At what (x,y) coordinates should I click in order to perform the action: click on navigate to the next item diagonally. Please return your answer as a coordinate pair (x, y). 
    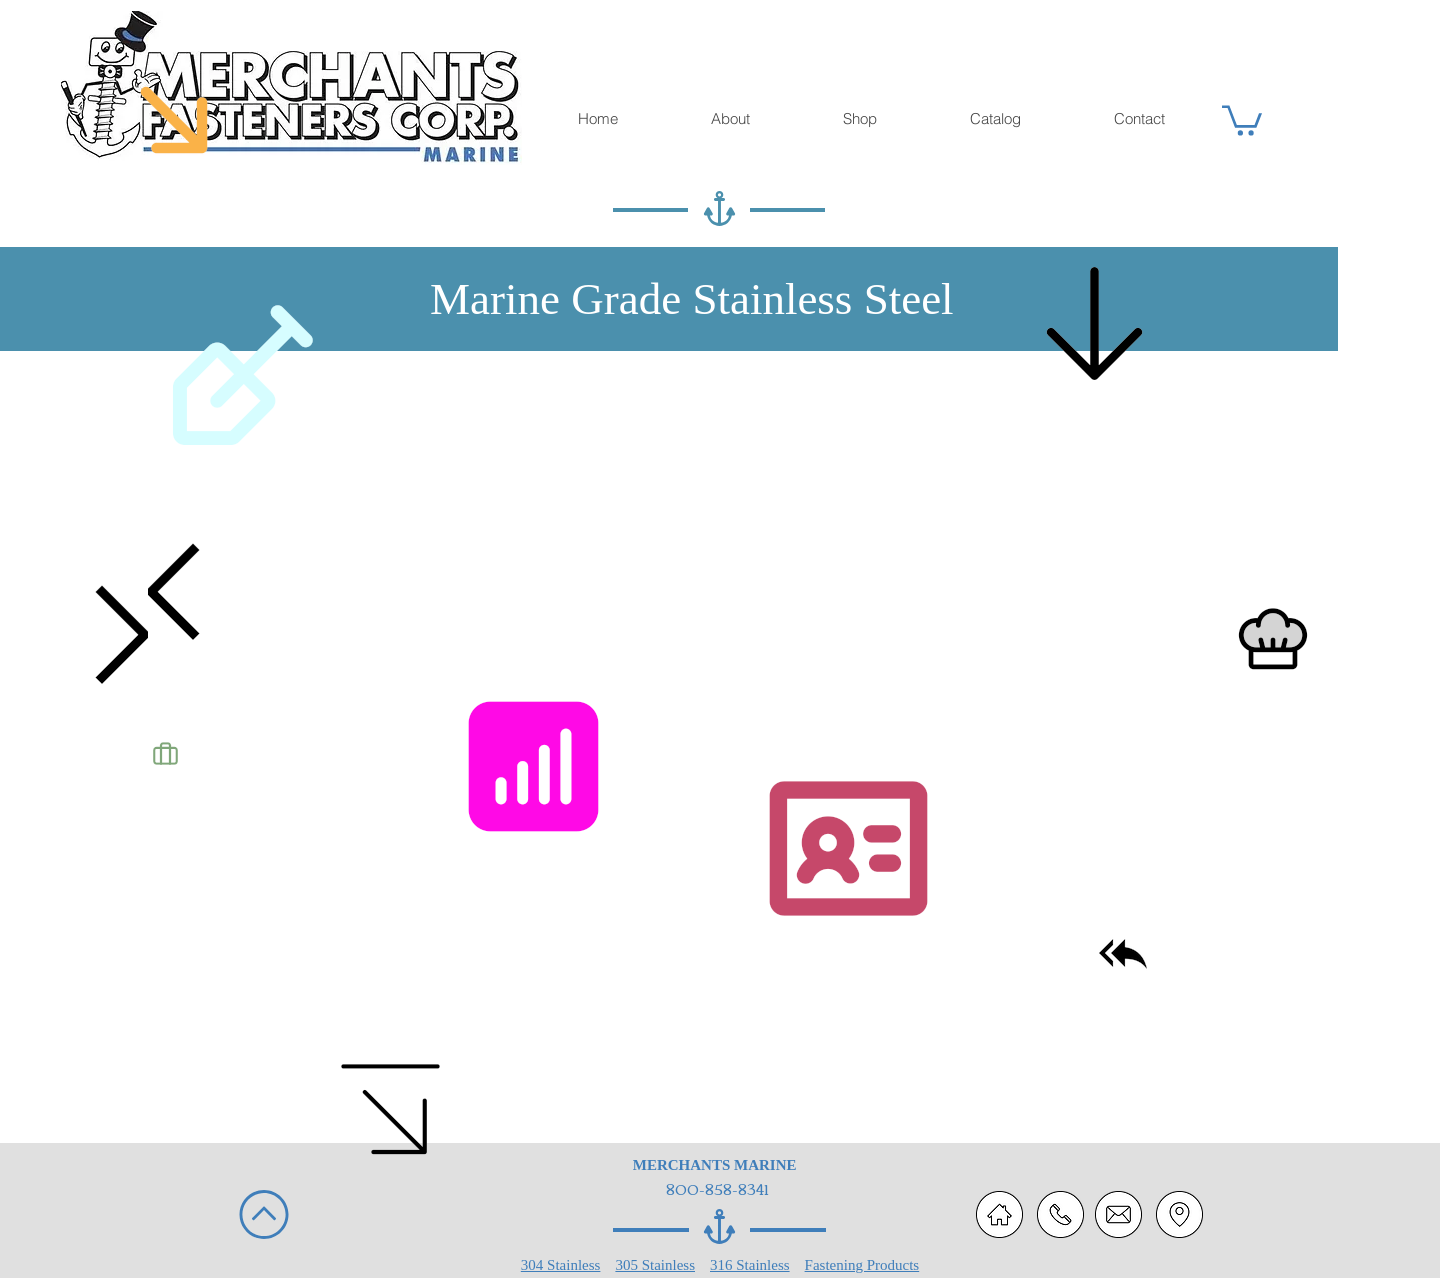
    Looking at the image, I should click on (174, 120).